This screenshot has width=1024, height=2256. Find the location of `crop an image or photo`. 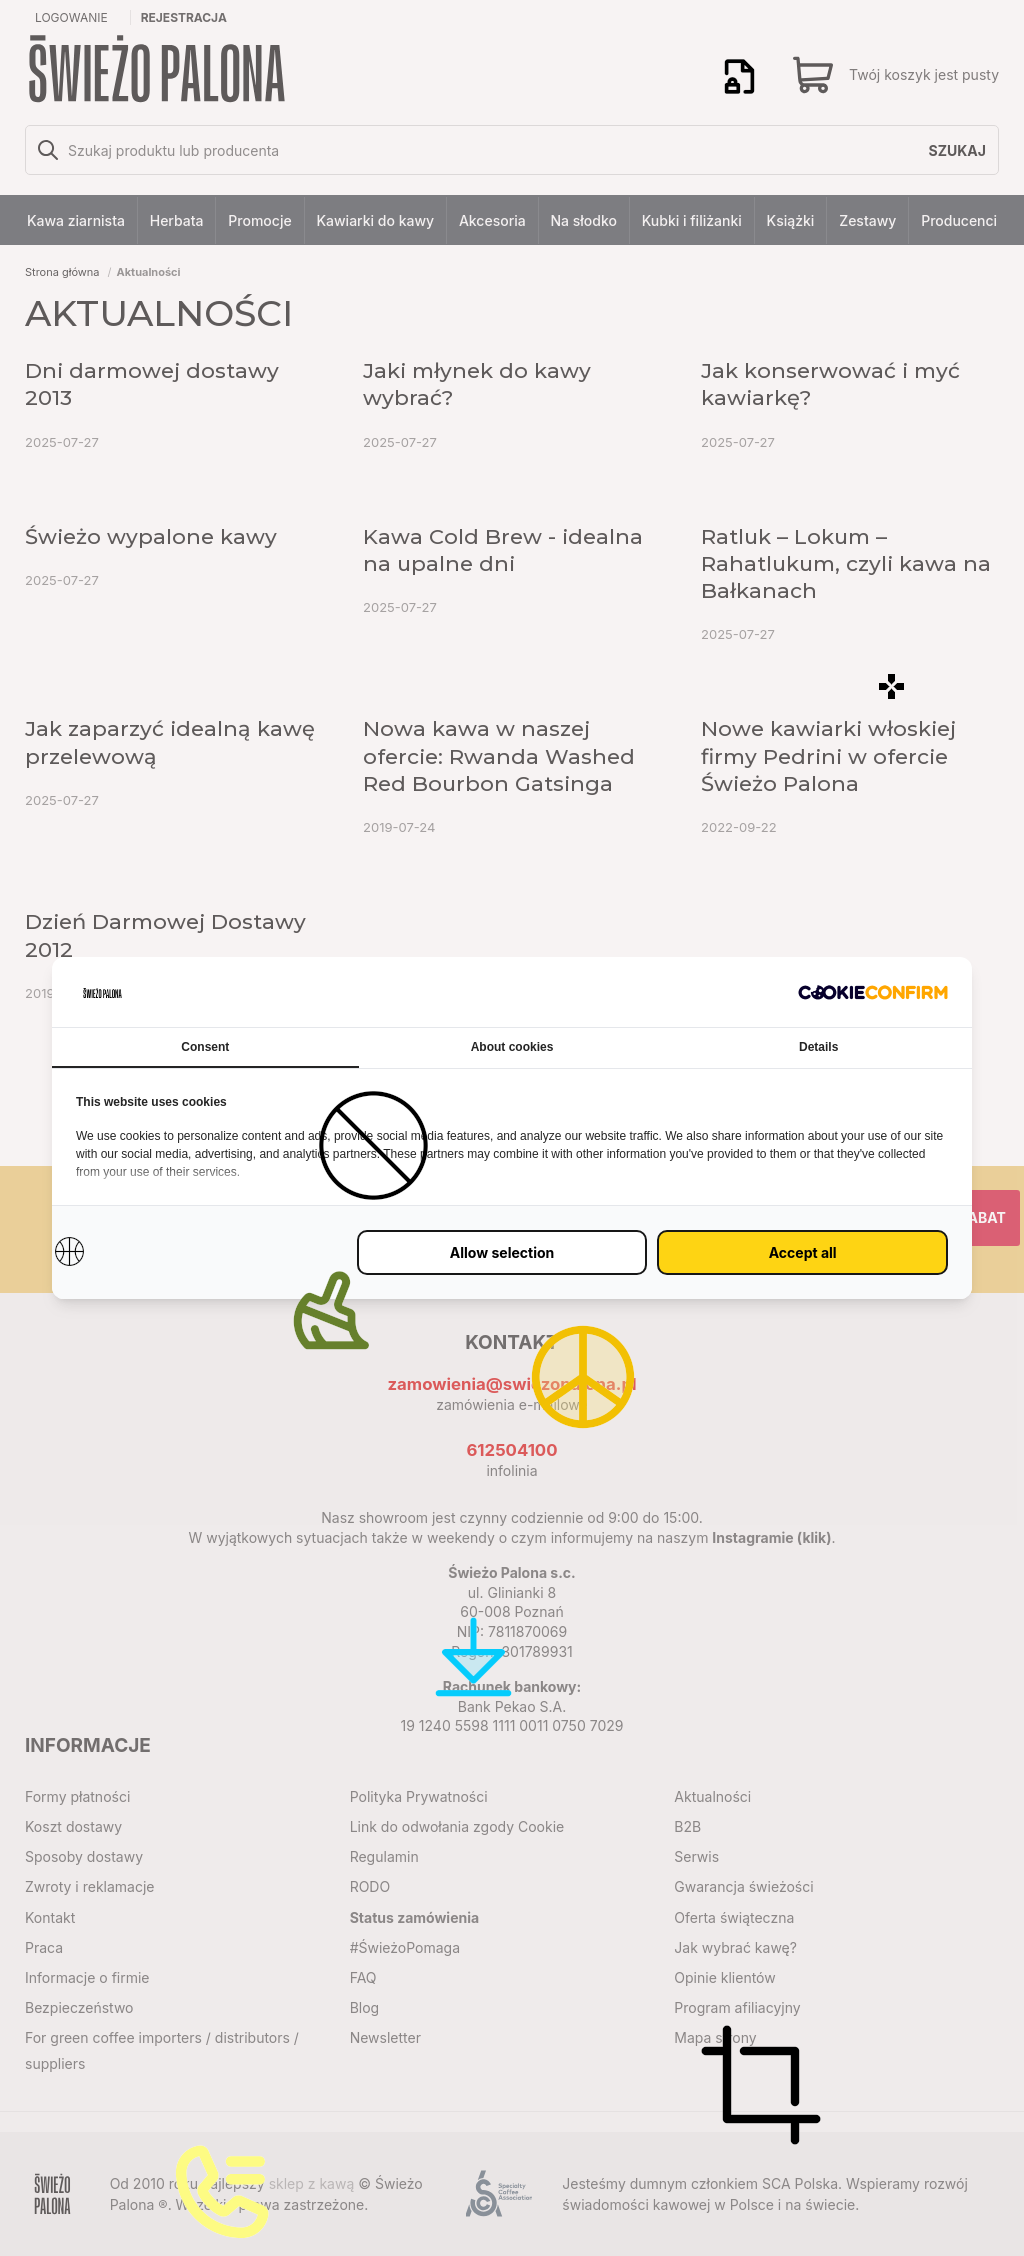

crop an image or photo is located at coordinates (761, 2085).